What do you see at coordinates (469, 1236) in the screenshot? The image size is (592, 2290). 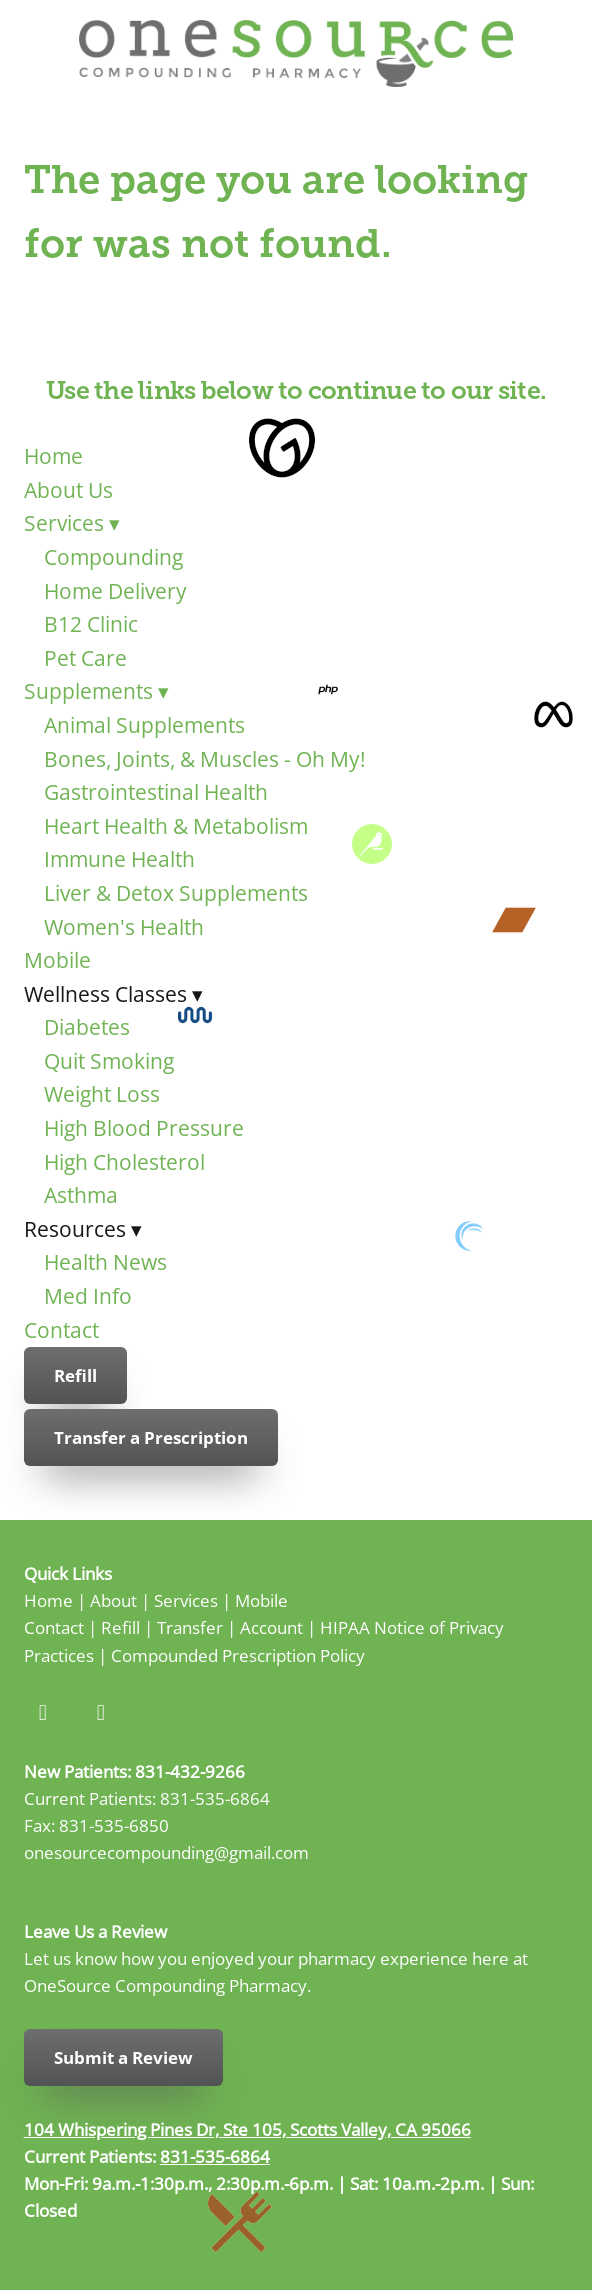 I see `akamai technologies company logo` at bounding box center [469, 1236].